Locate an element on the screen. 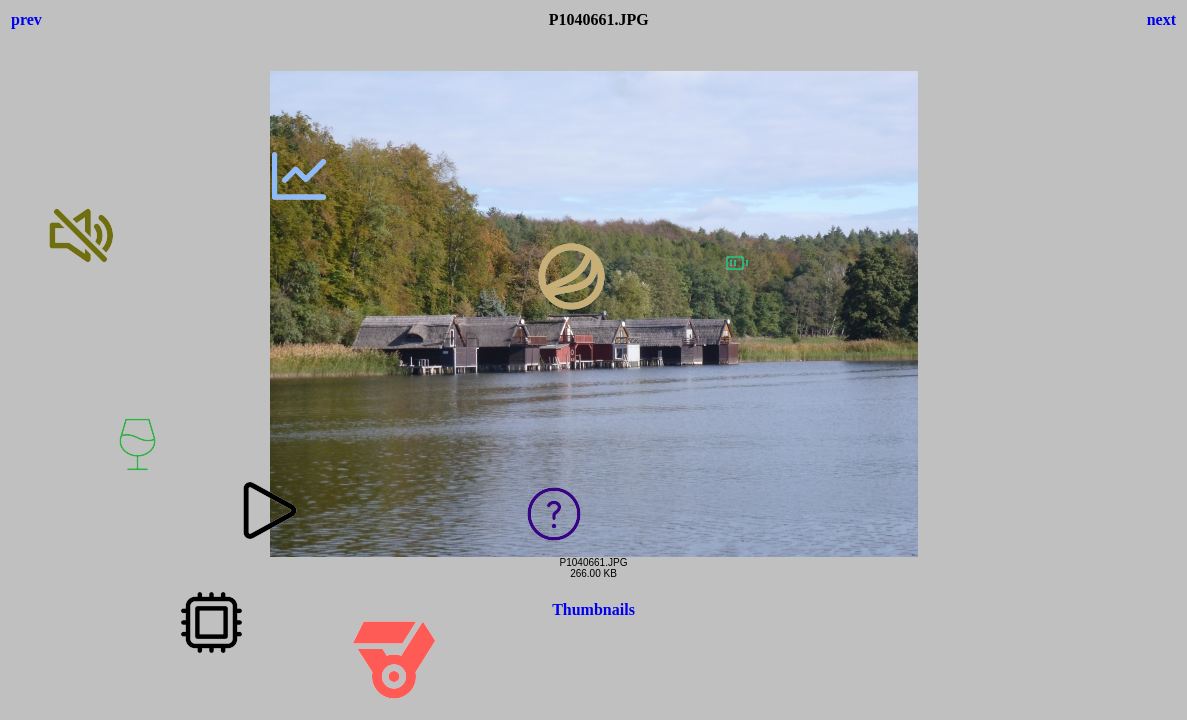  mute audio or sound is located at coordinates (80, 235).